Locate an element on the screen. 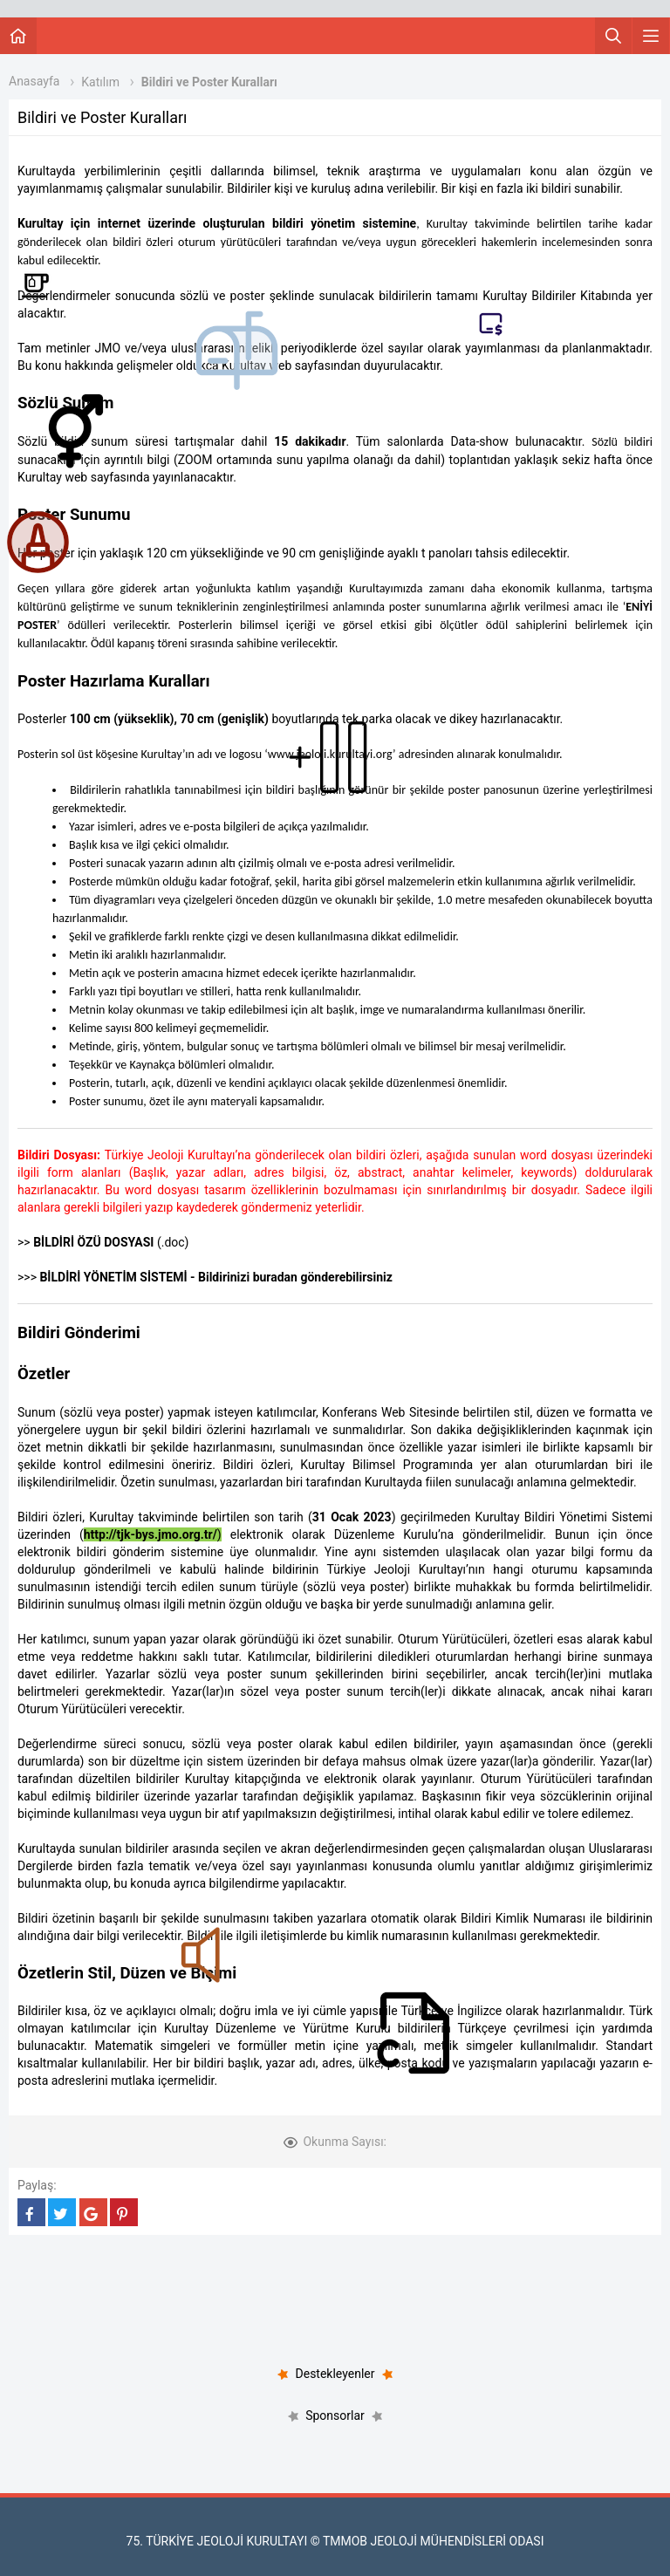  indicates gender options or selection is located at coordinates (72, 433).